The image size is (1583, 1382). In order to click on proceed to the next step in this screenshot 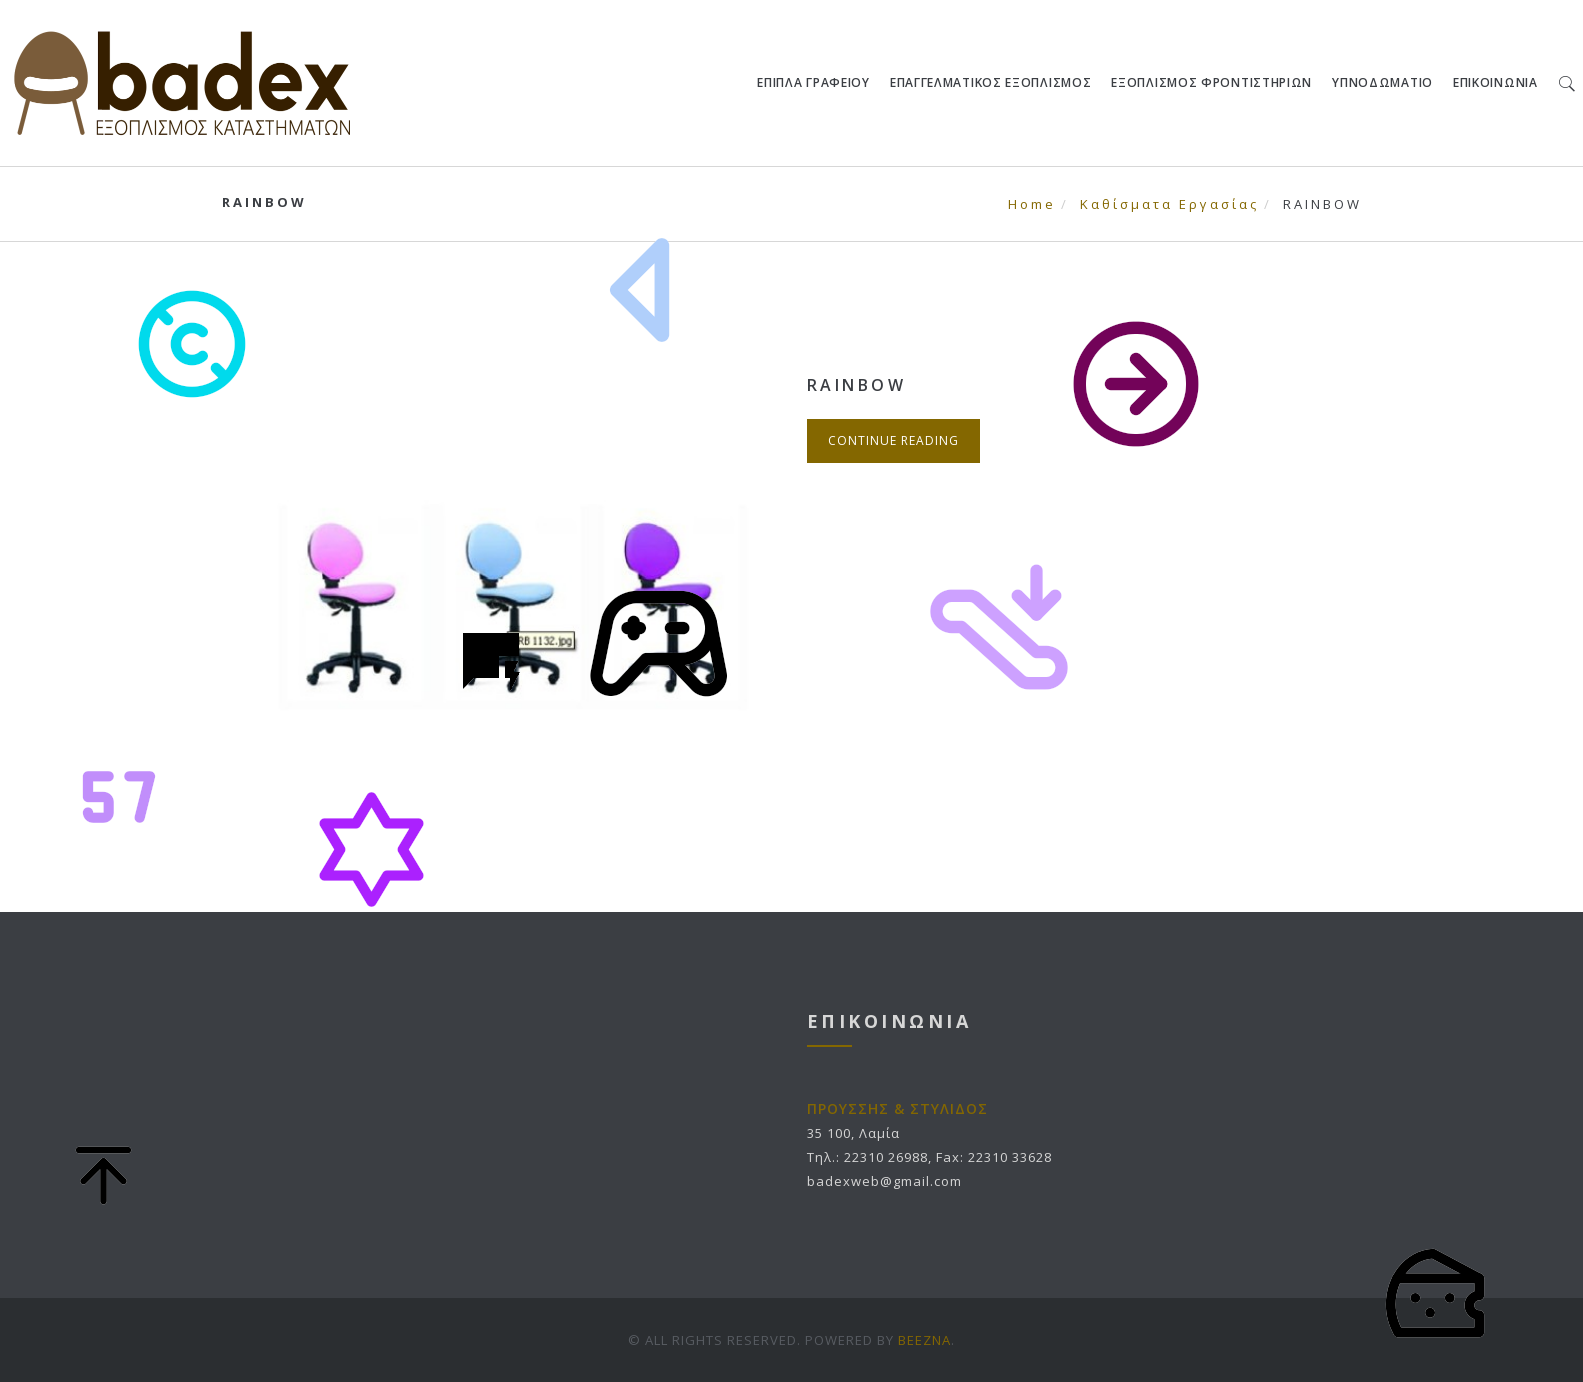, I will do `click(1136, 384)`.